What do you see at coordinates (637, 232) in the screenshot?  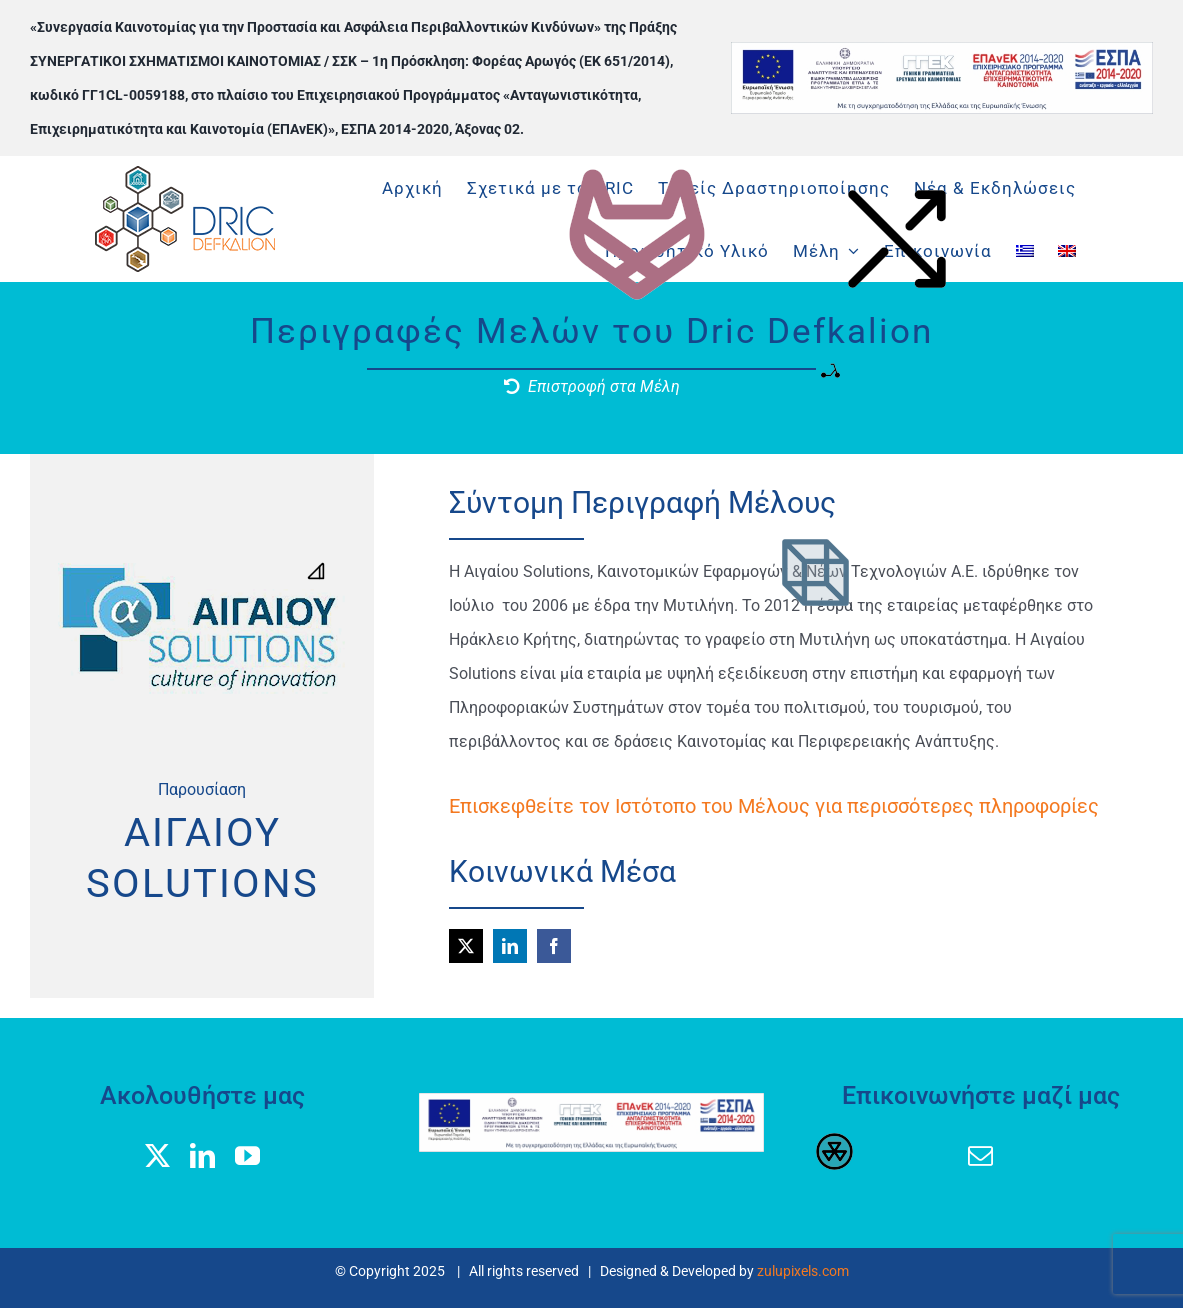 I see `open GitLab repository` at bounding box center [637, 232].